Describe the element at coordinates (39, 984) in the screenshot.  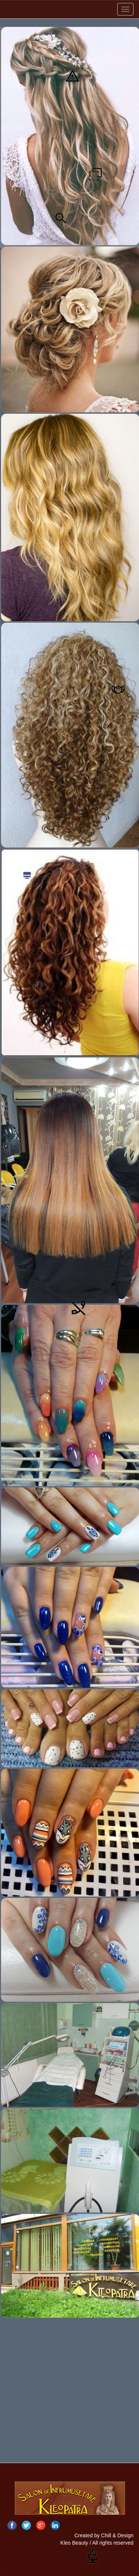
I see `activate highlighter tool for text markup` at that location.